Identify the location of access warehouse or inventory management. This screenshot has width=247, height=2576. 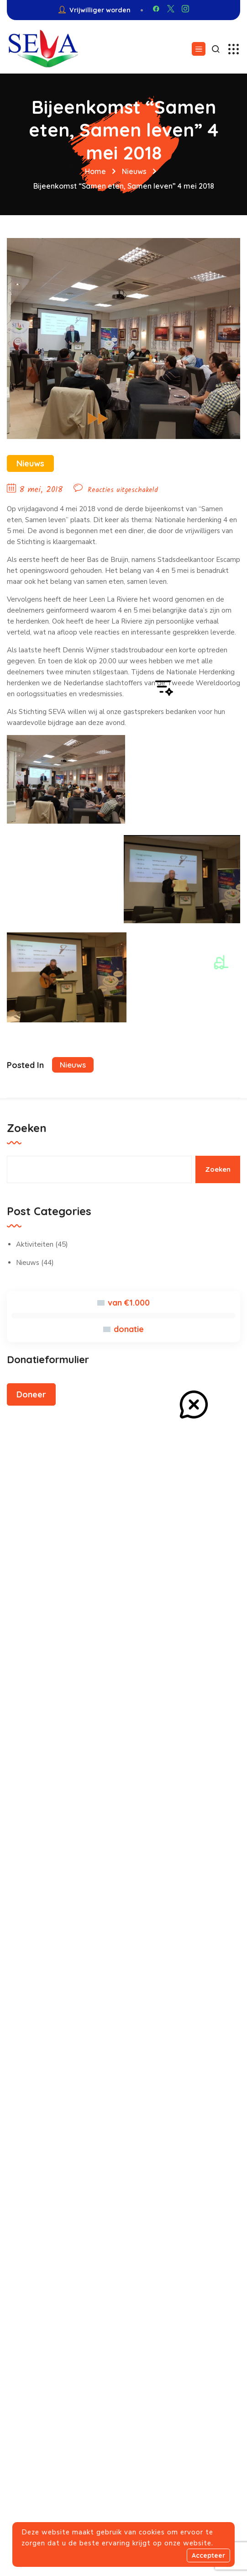
(221, 963).